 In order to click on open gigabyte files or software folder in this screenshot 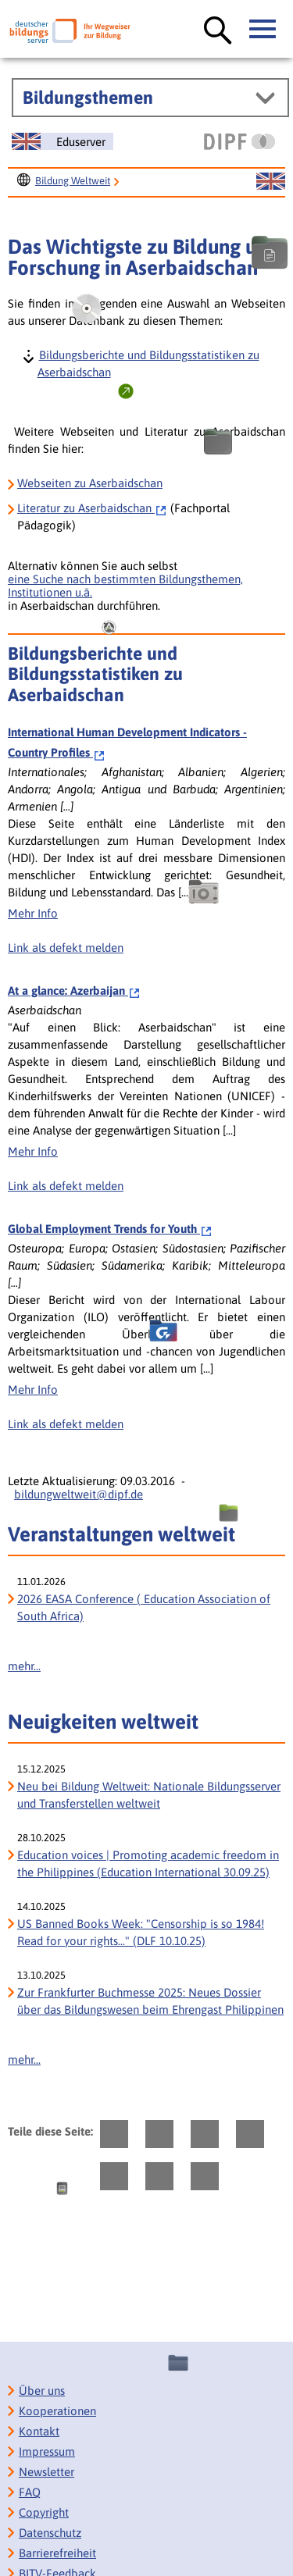, I will do `click(163, 1331)`.